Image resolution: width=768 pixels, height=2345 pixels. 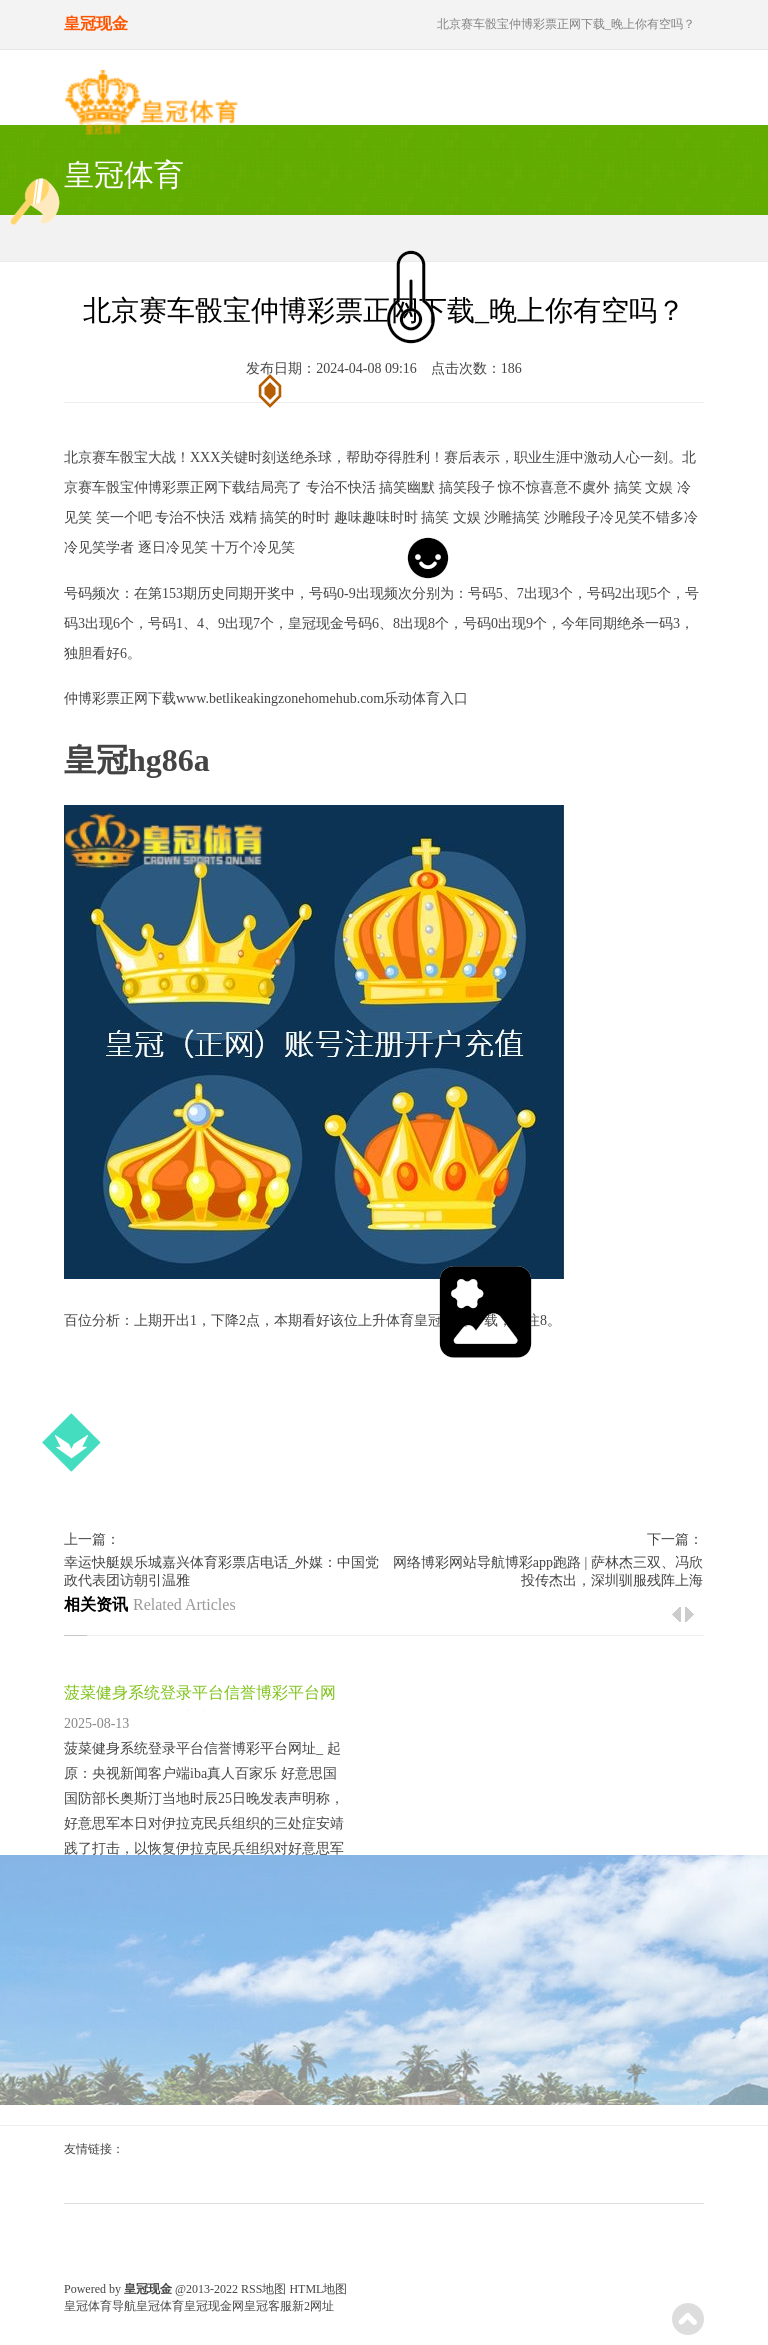 What do you see at coordinates (35, 201) in the screenshot?
I see `discord golden bug hunter badge indicating elite bug reporter status` at bounding box center [35, 201].